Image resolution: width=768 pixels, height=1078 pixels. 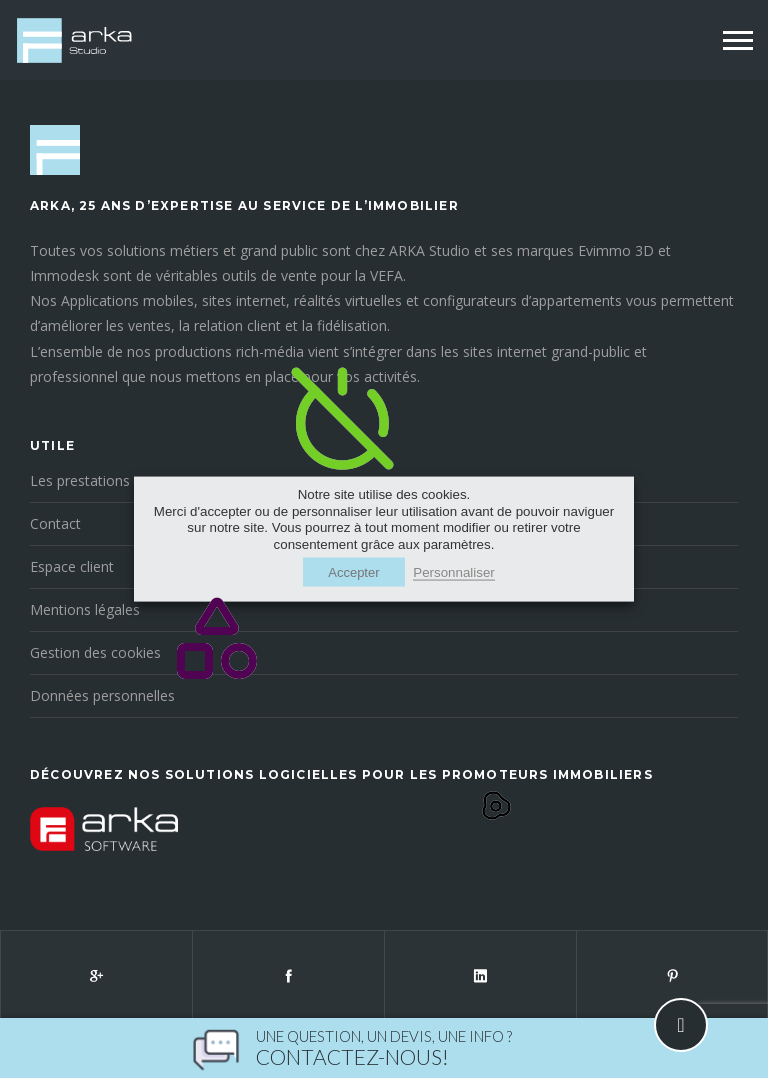 What do you see at coordinates (496, 805) in the screenshot?
I see `access breakfast or morning meal recipes` at bounding box center [496, 805].